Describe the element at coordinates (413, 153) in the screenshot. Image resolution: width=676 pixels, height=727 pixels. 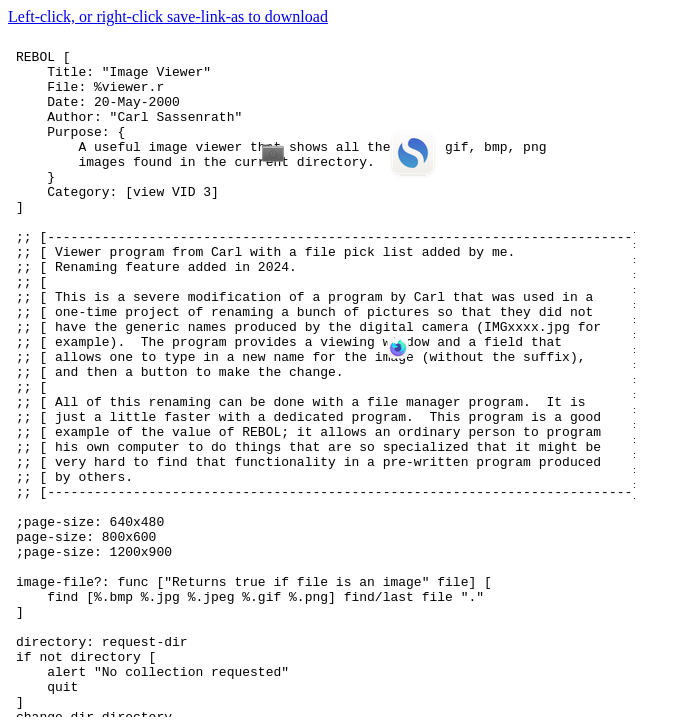
I see `open simplenote app` at that location.